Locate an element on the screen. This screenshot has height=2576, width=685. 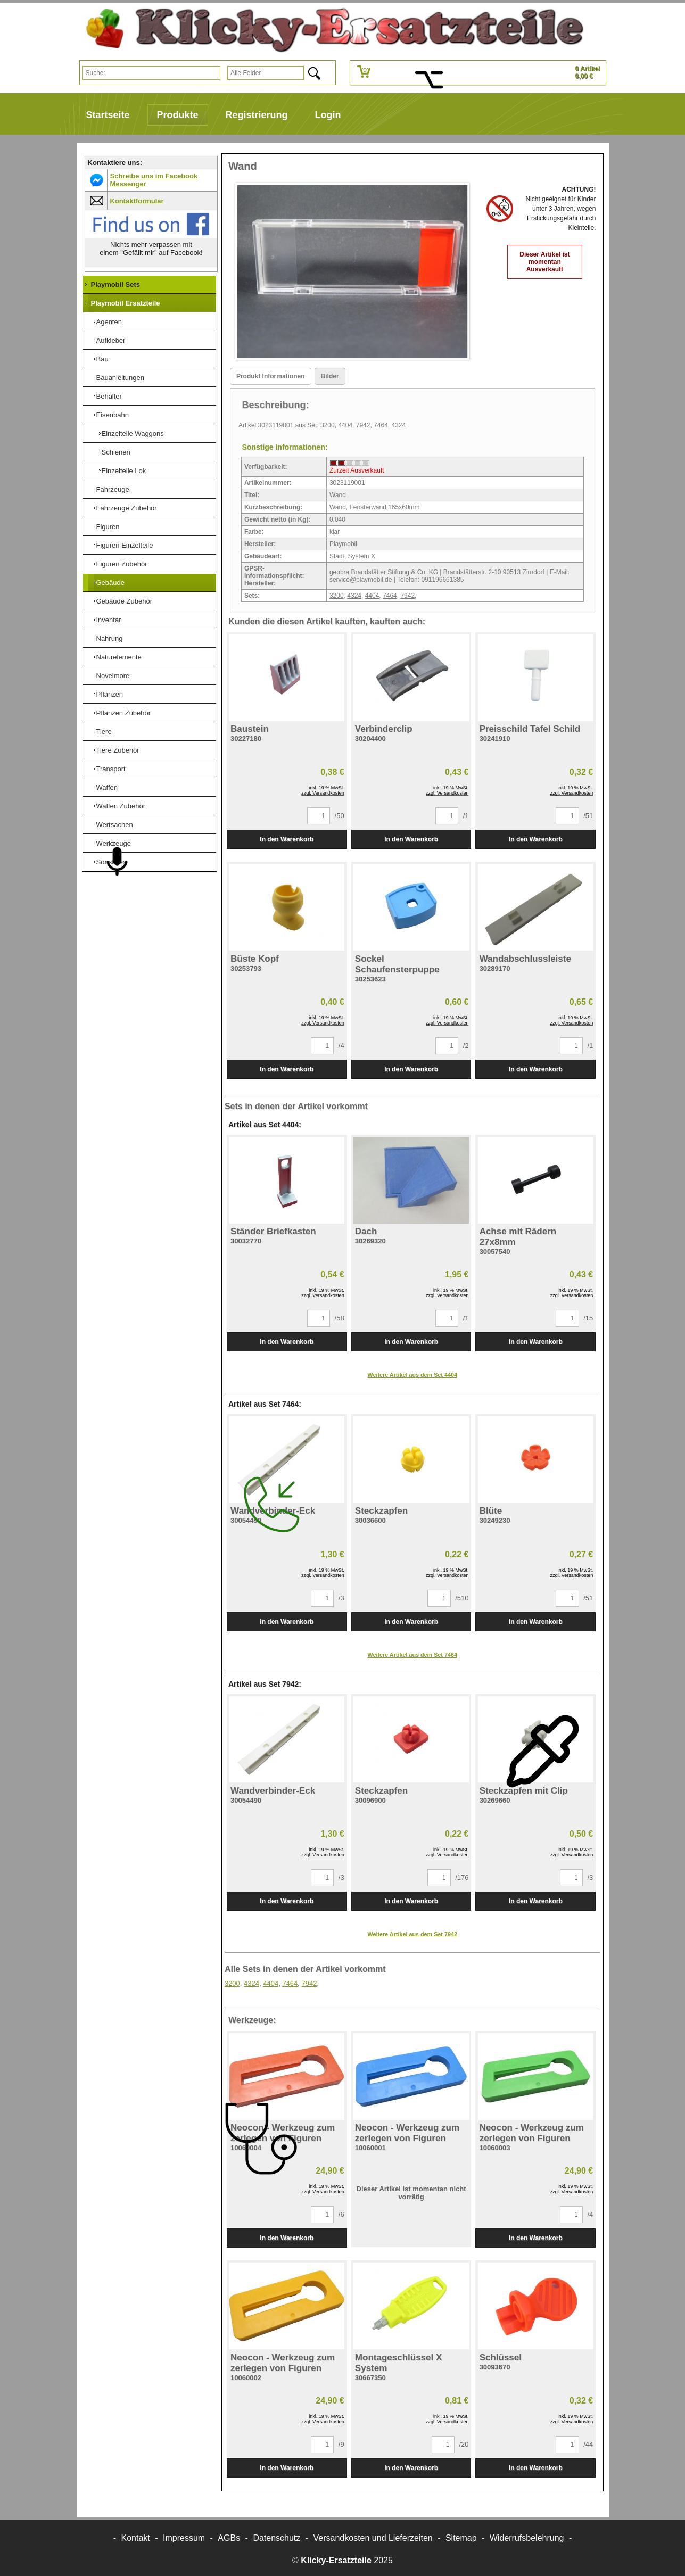
keyboard option or alt key symbol is located at coordinates (429, 79).